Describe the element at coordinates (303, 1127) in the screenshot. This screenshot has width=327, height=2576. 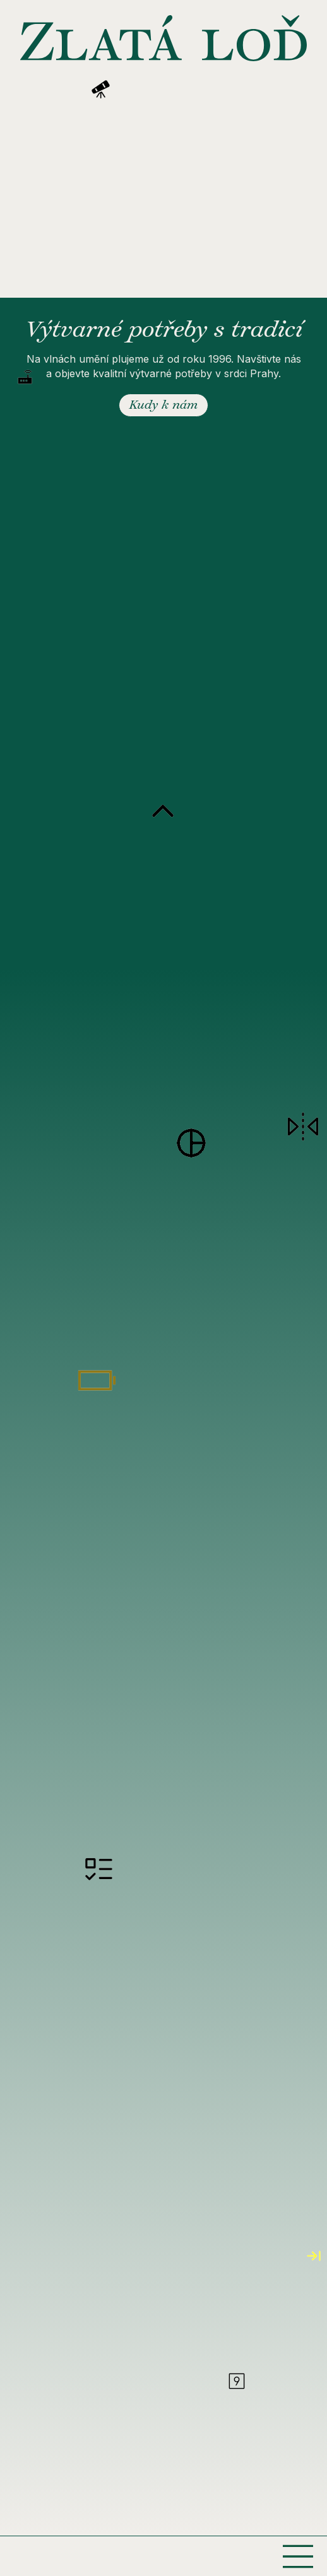
I see `mirror or flip content horizontally` at that location.